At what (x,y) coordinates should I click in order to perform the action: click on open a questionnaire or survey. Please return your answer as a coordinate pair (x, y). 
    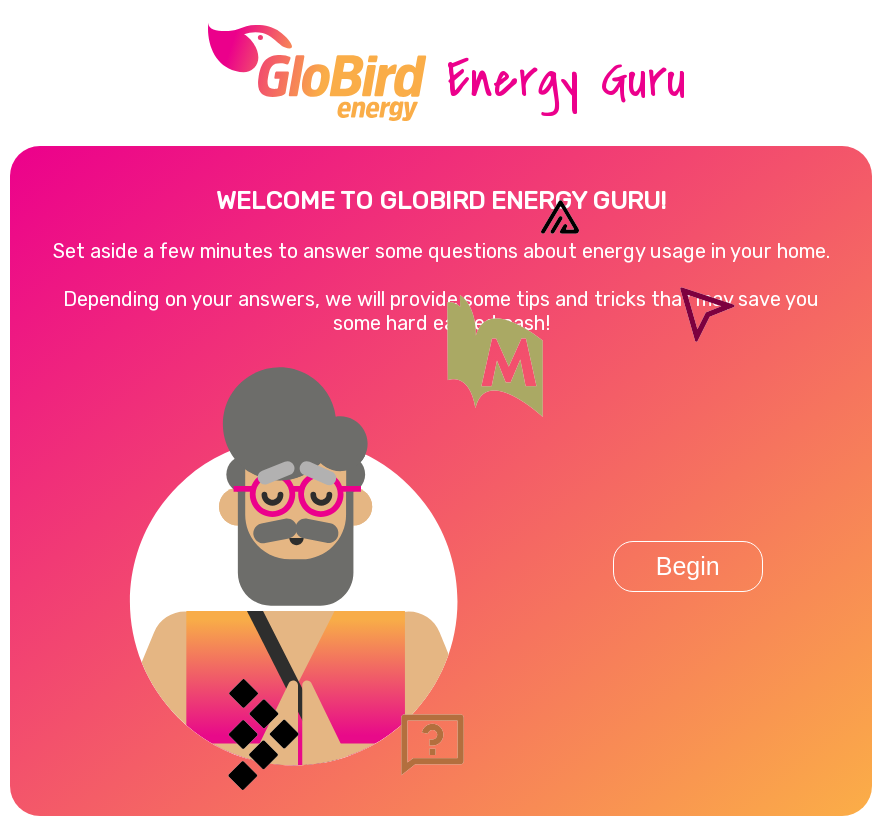
    Looking at the image, I should click on (432, 742).